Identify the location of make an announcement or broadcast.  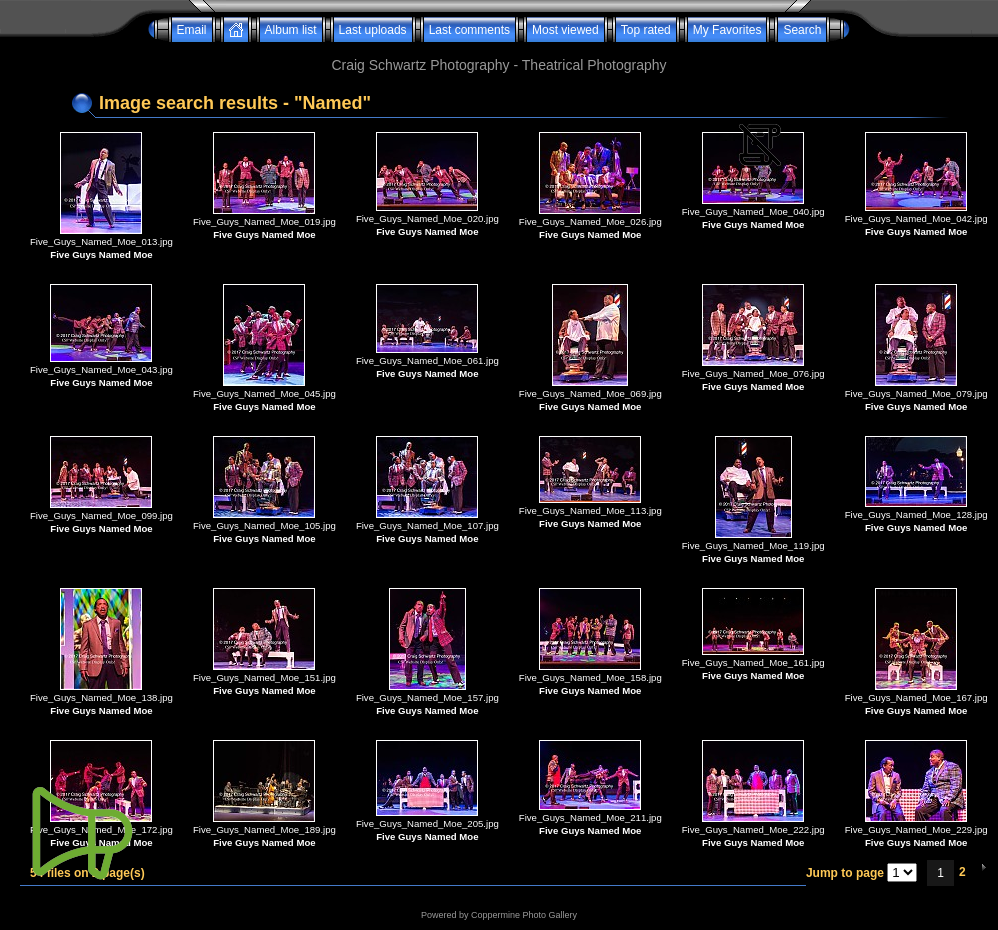
(77, 835).